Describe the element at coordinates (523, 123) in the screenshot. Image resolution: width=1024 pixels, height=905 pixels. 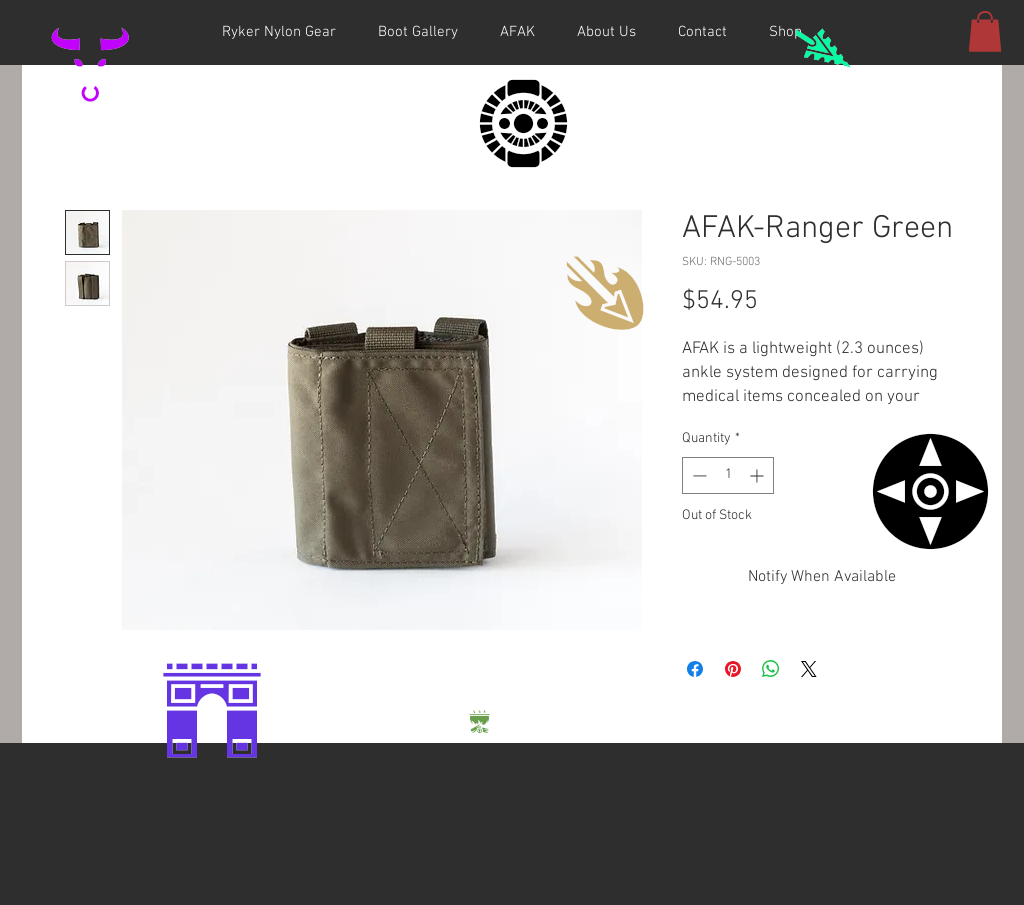
I see `a mechanical gear or cog settings icon` at that location.